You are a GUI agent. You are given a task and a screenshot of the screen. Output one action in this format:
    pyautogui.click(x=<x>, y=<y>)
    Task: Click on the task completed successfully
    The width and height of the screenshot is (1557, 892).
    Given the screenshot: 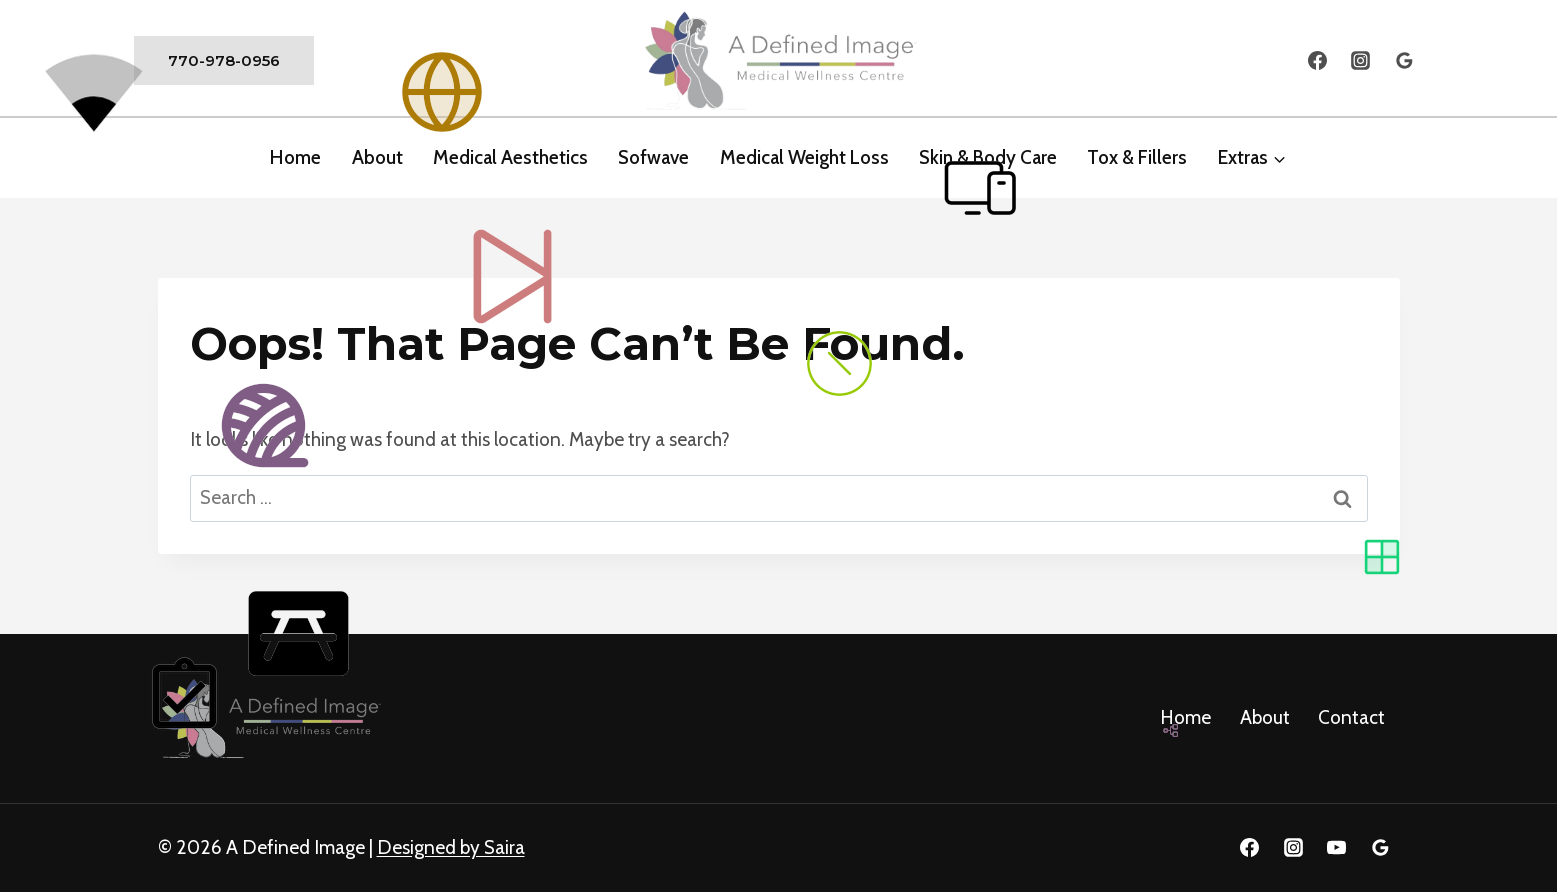 What is the action you would take?
    pyautogui.click(x=184, y=696)
    